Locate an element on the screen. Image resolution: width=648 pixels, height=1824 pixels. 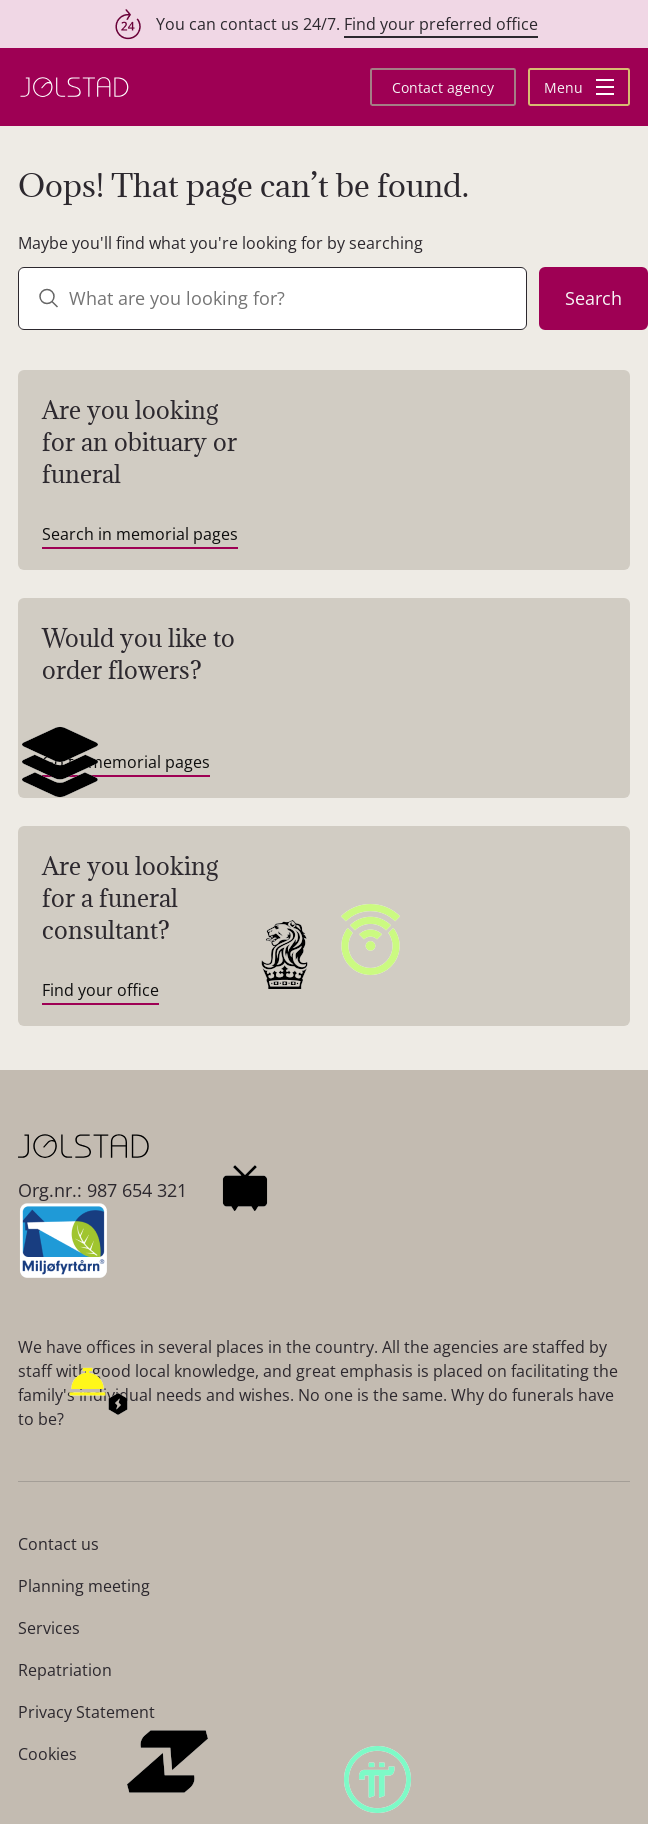
OpenWrt router firmware logo is located at coordinates (370, 939).